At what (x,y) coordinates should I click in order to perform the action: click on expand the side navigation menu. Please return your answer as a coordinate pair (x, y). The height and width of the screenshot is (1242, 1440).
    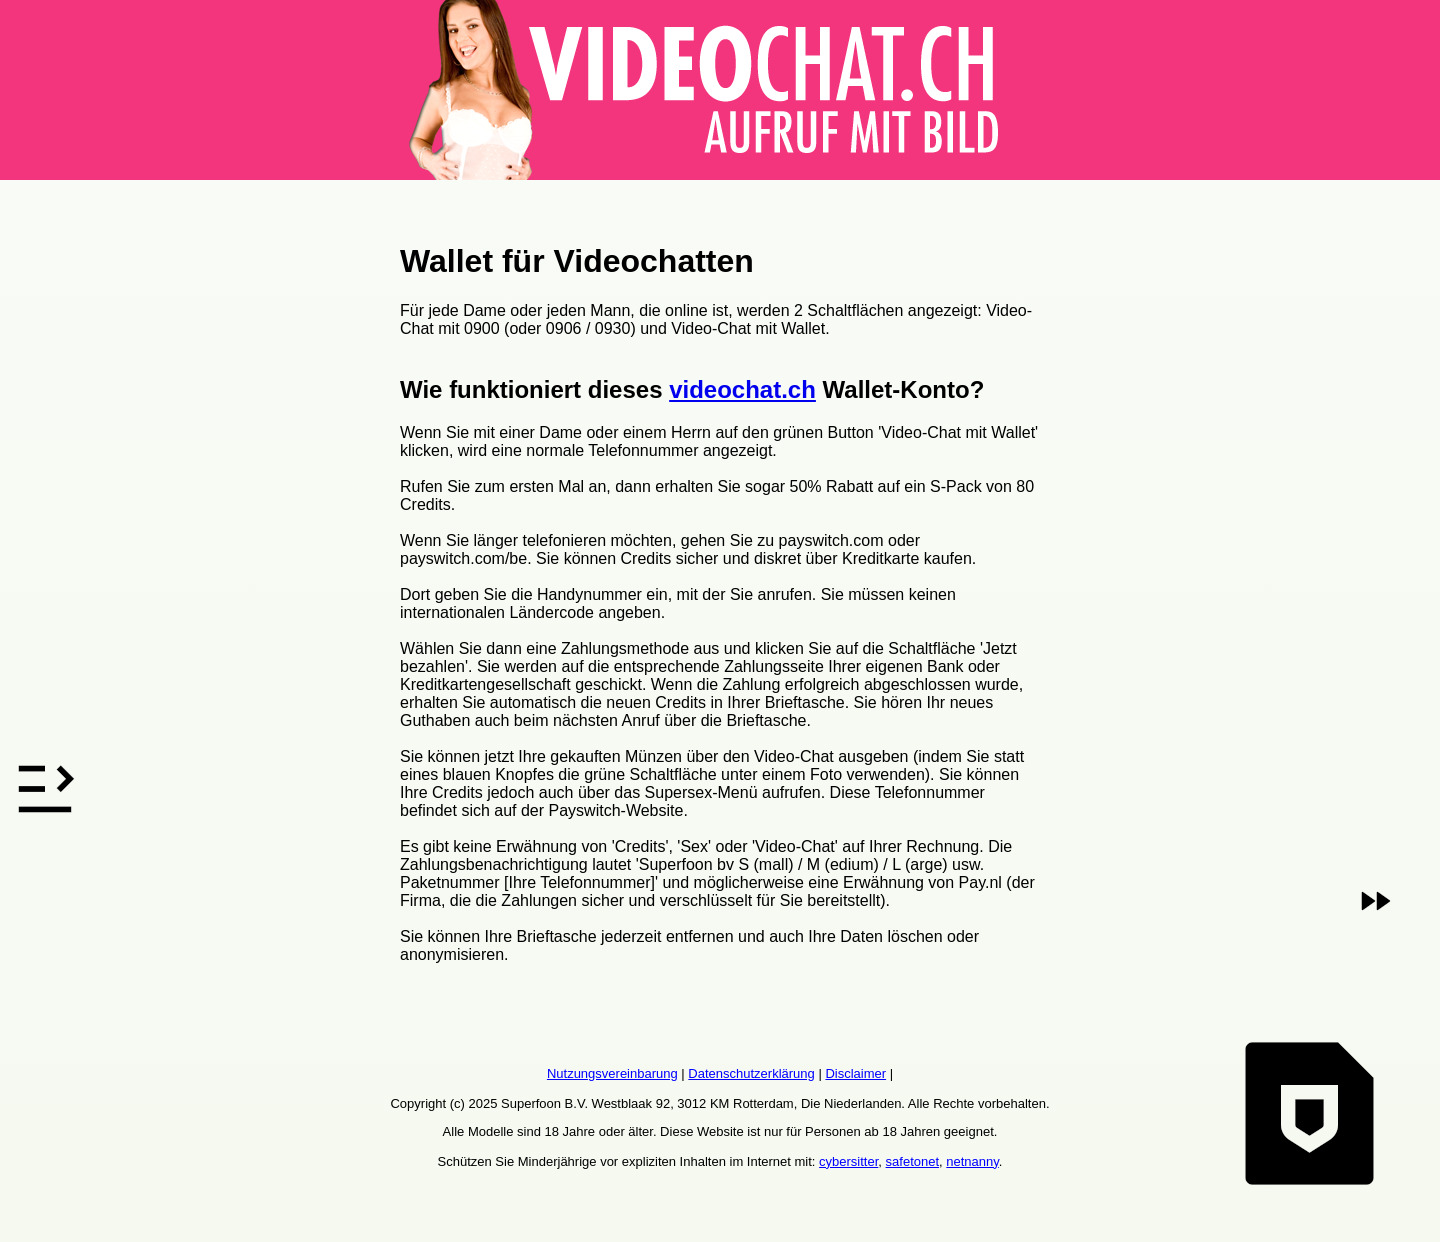
    Looking at the image, I should click on (45, 789).